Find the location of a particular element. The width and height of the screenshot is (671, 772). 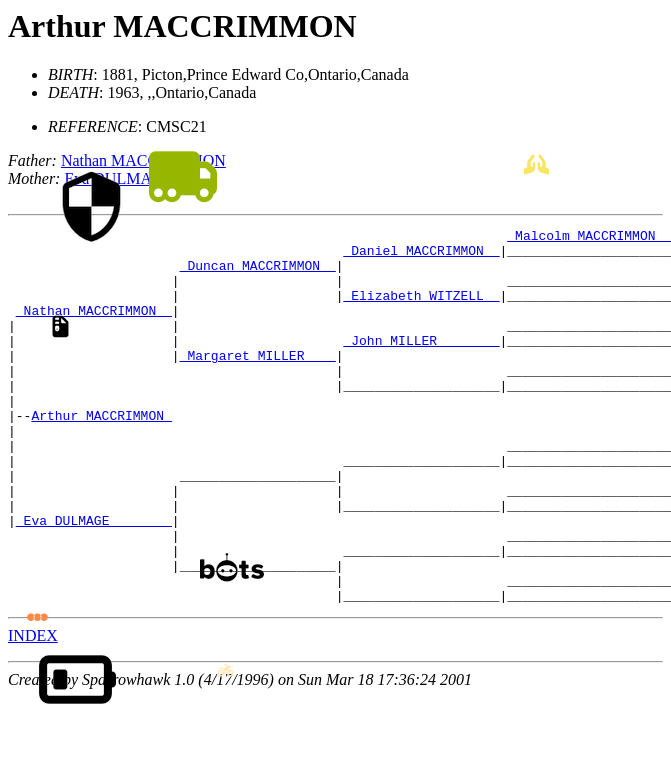

select motorcycle as vehicle type is located at coordinates (225, 670).